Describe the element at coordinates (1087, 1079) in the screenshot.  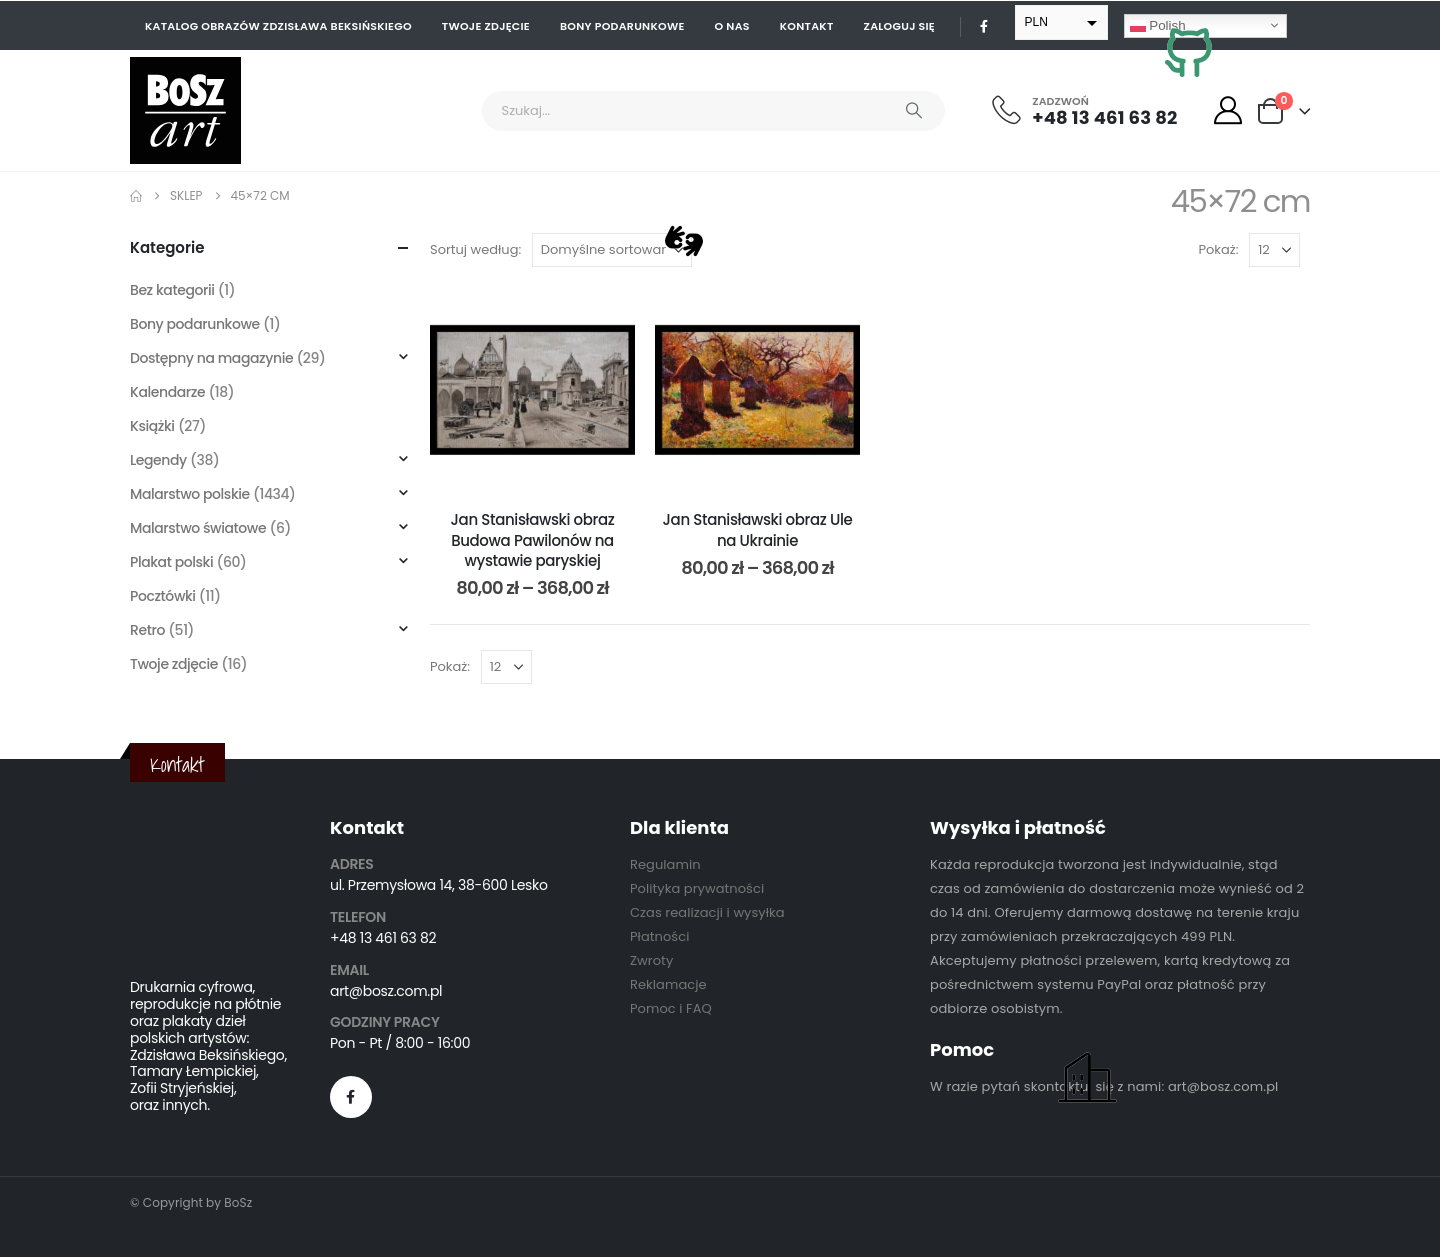
I see `view nearby buildings or offices` at that location.